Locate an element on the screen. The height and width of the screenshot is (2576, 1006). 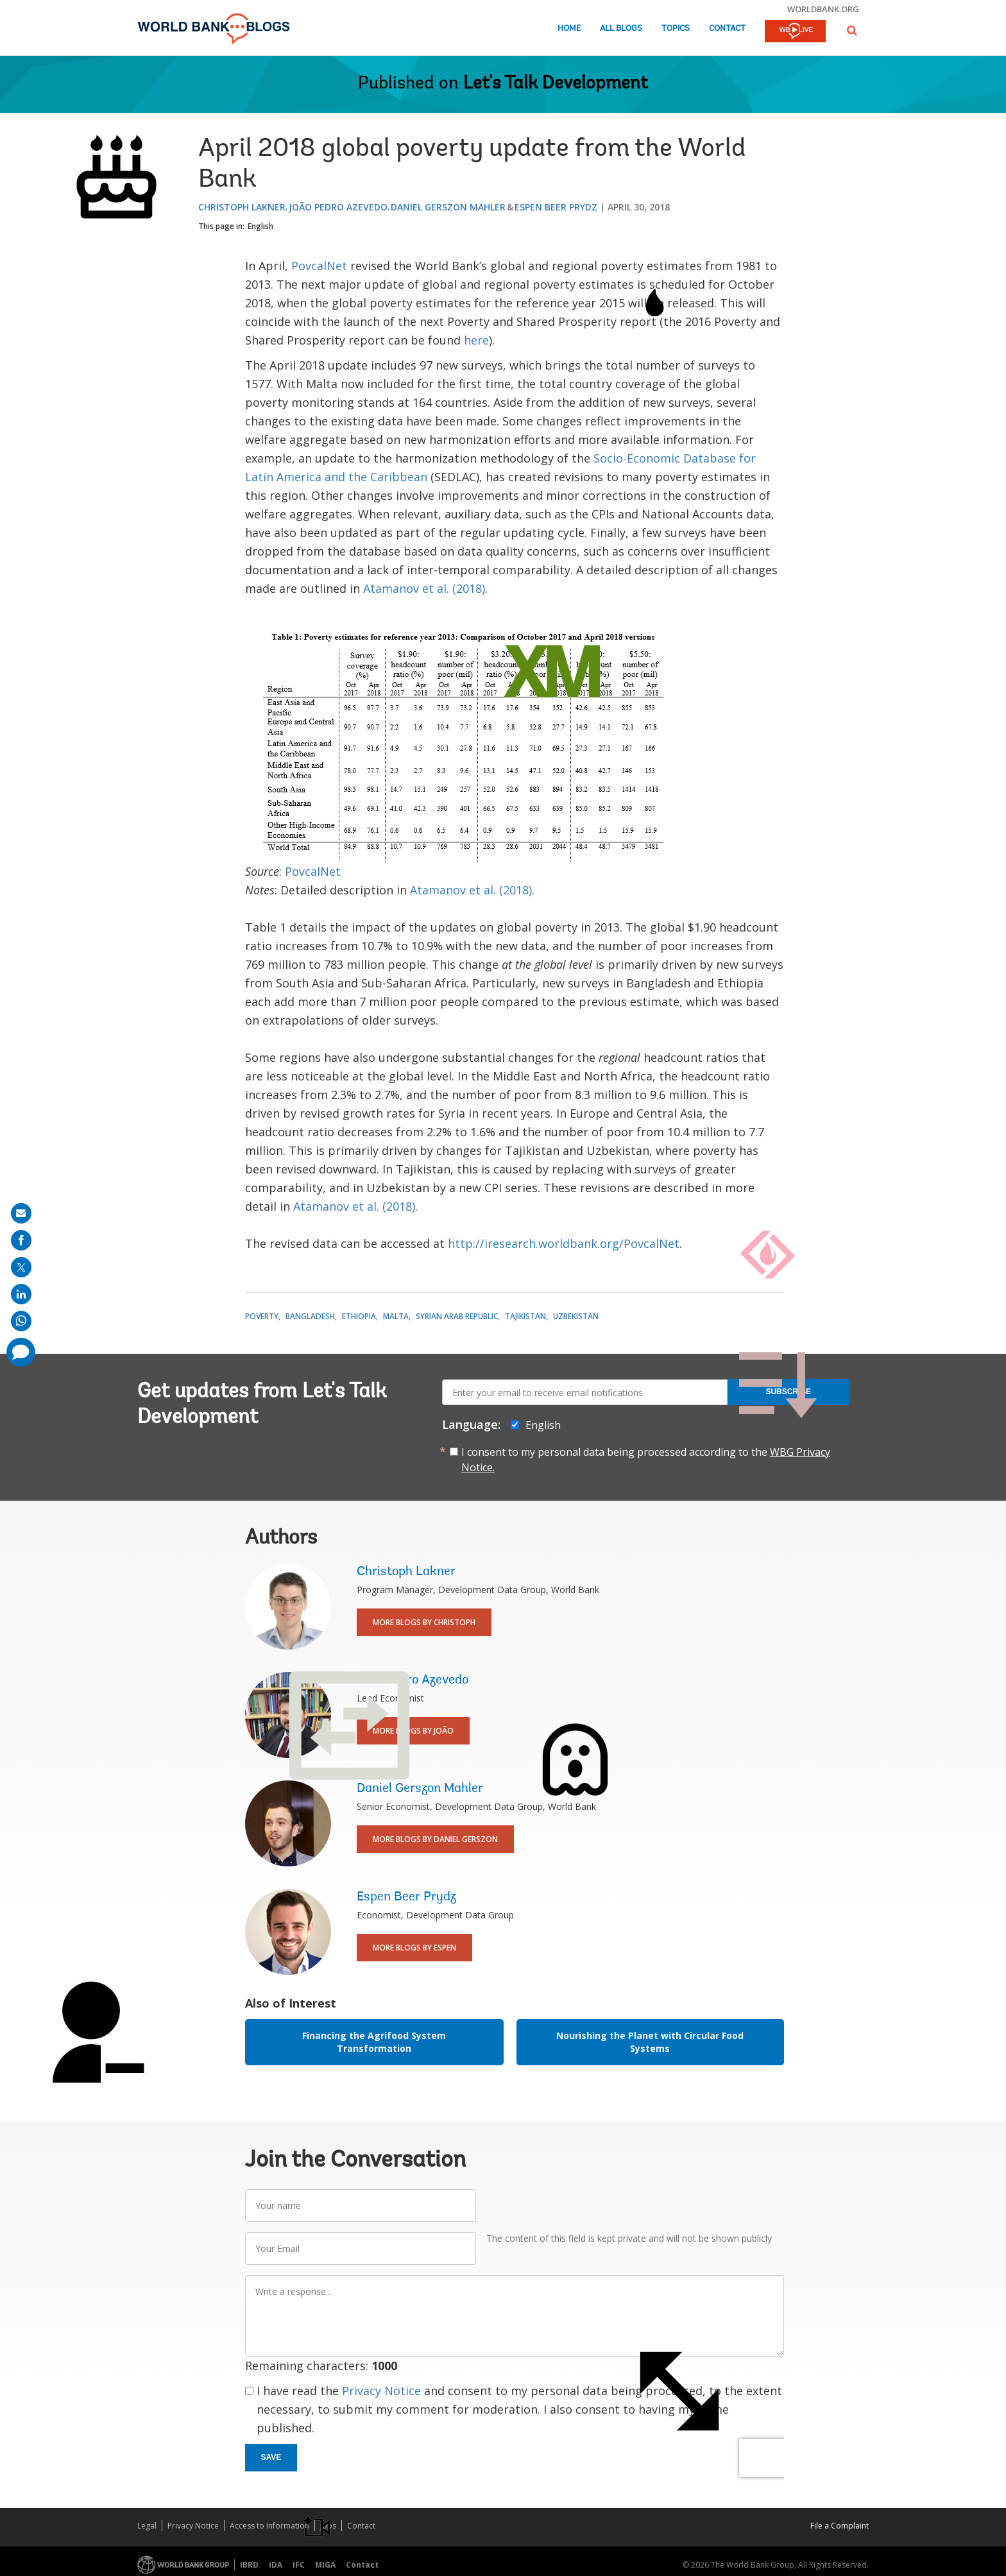
open qualtrics survey platform is located at coordinates (552, 671).